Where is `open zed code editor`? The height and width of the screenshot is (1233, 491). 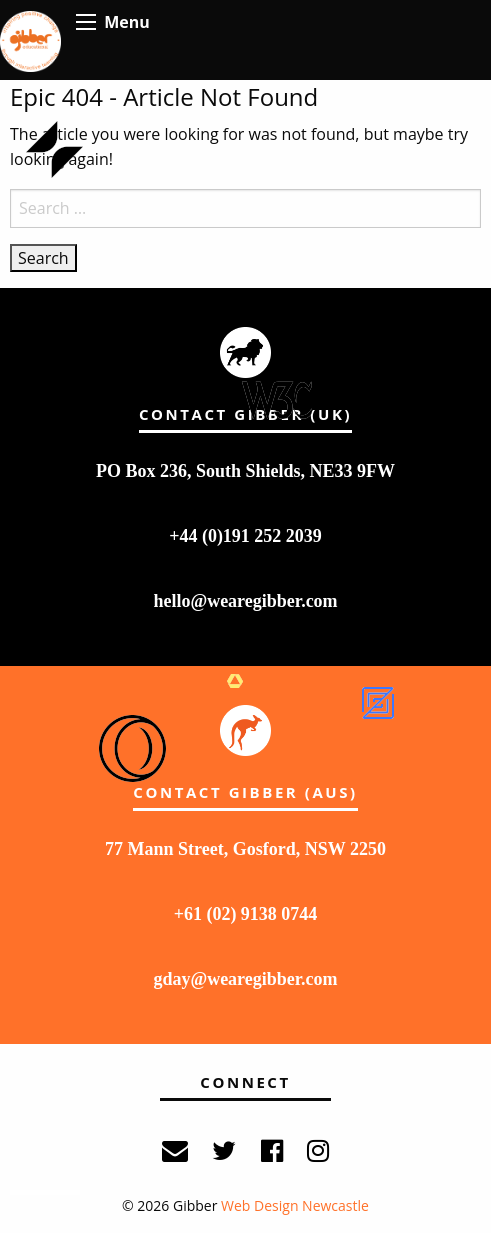 open zed code editor is located at coordinates (378, 703).